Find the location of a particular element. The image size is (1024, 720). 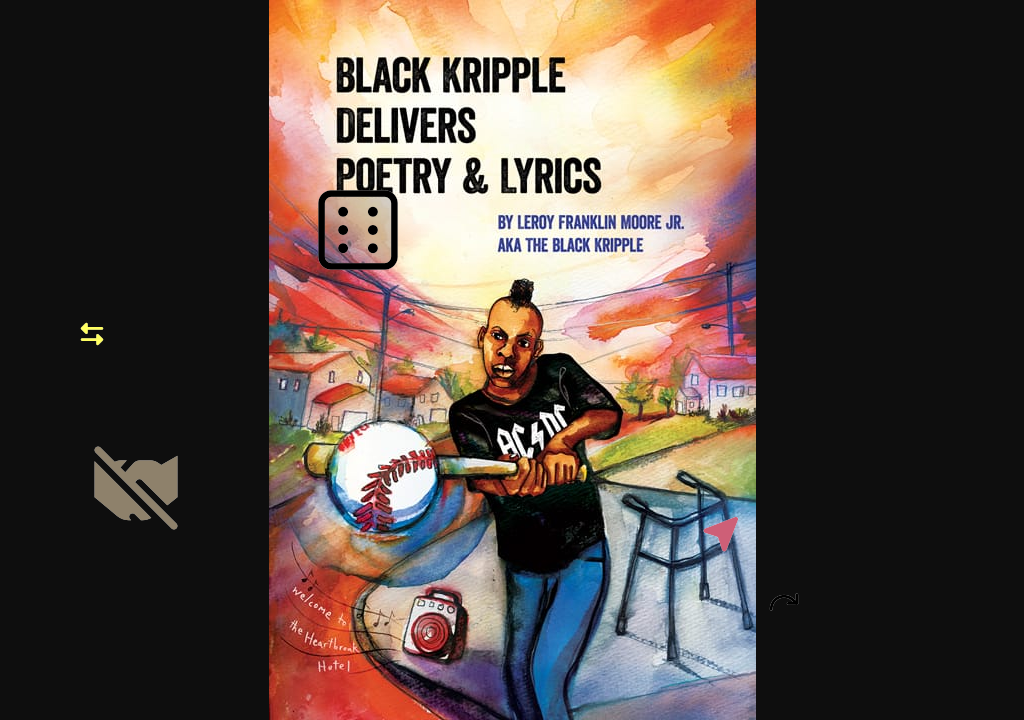

redo the last undone action is located at coordinates (784, 602).